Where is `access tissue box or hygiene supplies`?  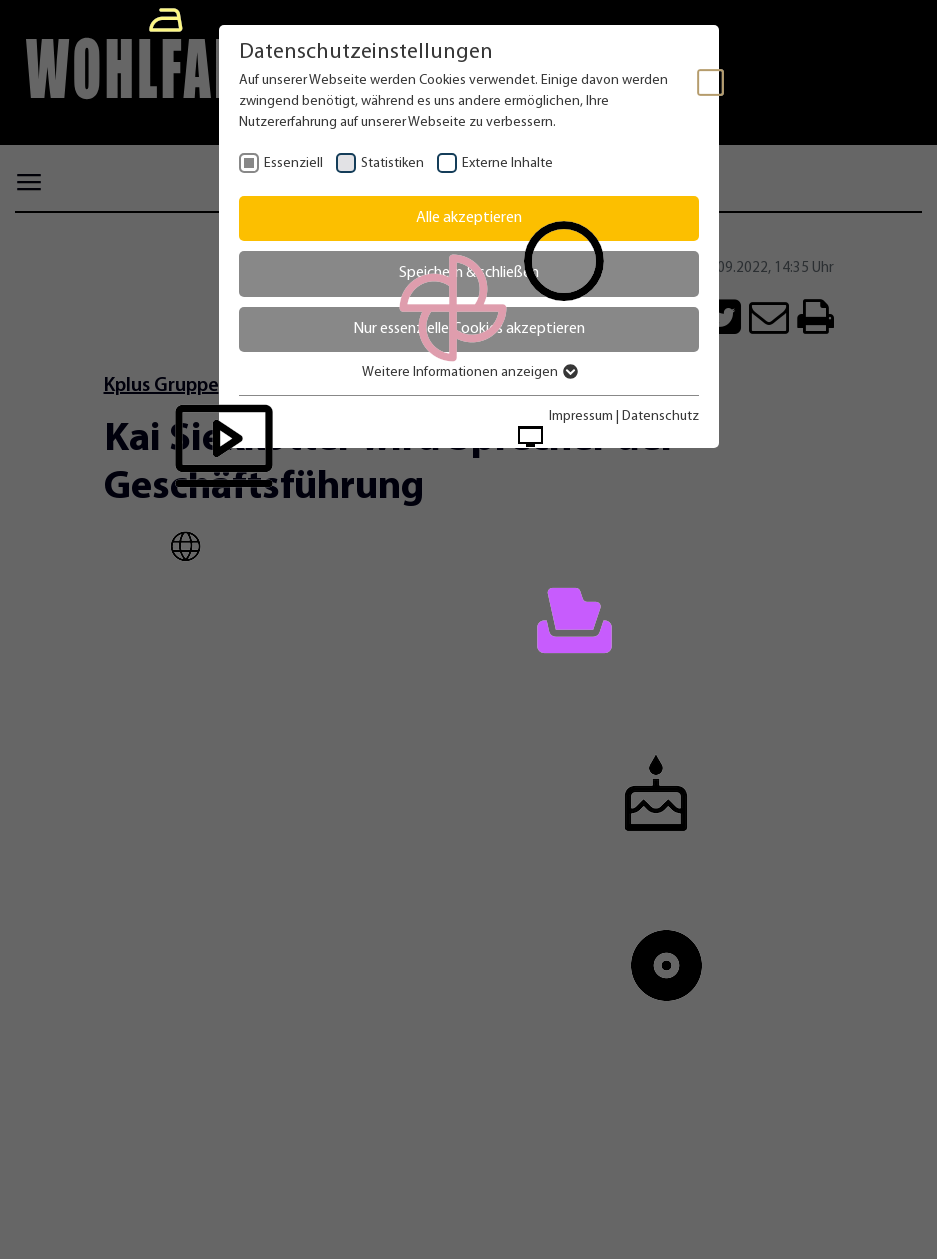
access tissue box or hygiene supplies is located at coordinates (574, 620).